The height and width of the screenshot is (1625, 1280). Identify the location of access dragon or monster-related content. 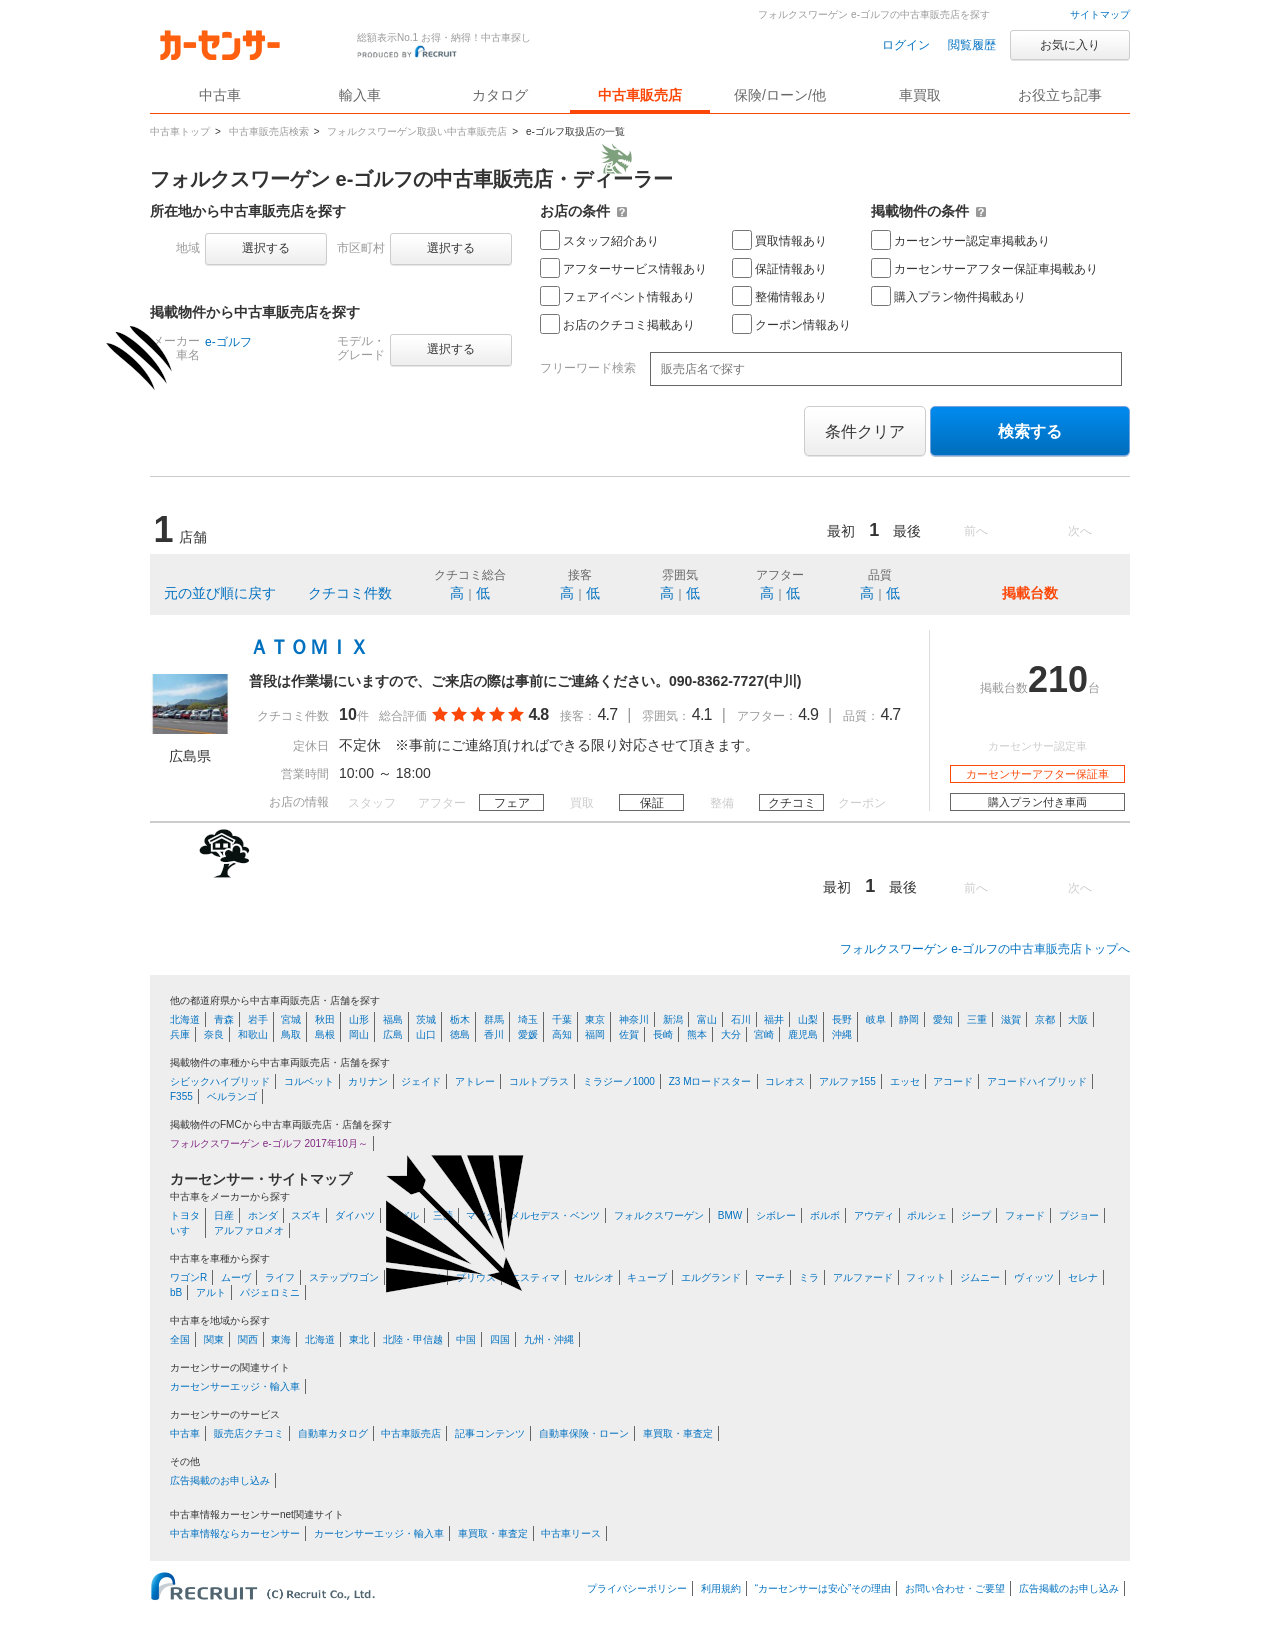
(616, 158).